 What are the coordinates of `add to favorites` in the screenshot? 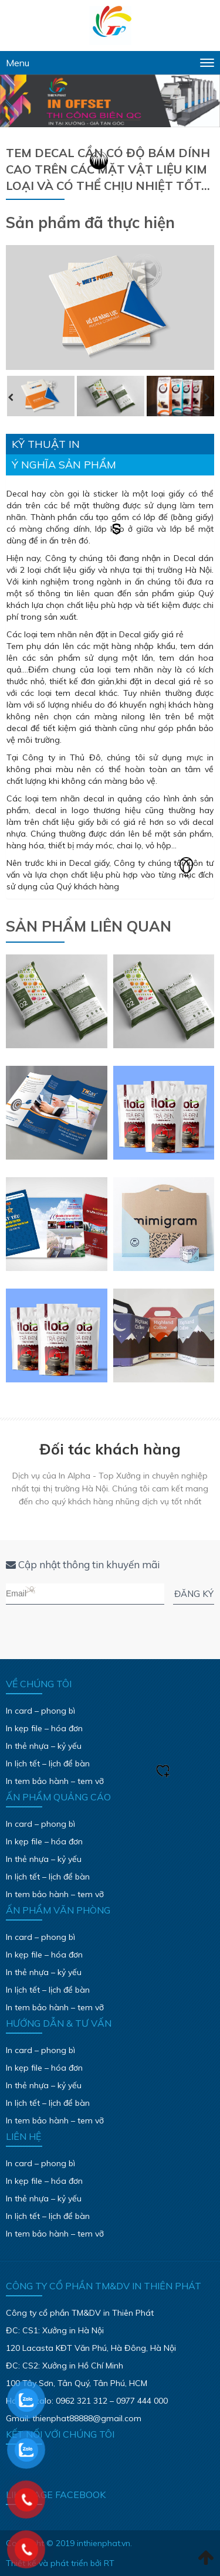 It's located at (163, 1770).